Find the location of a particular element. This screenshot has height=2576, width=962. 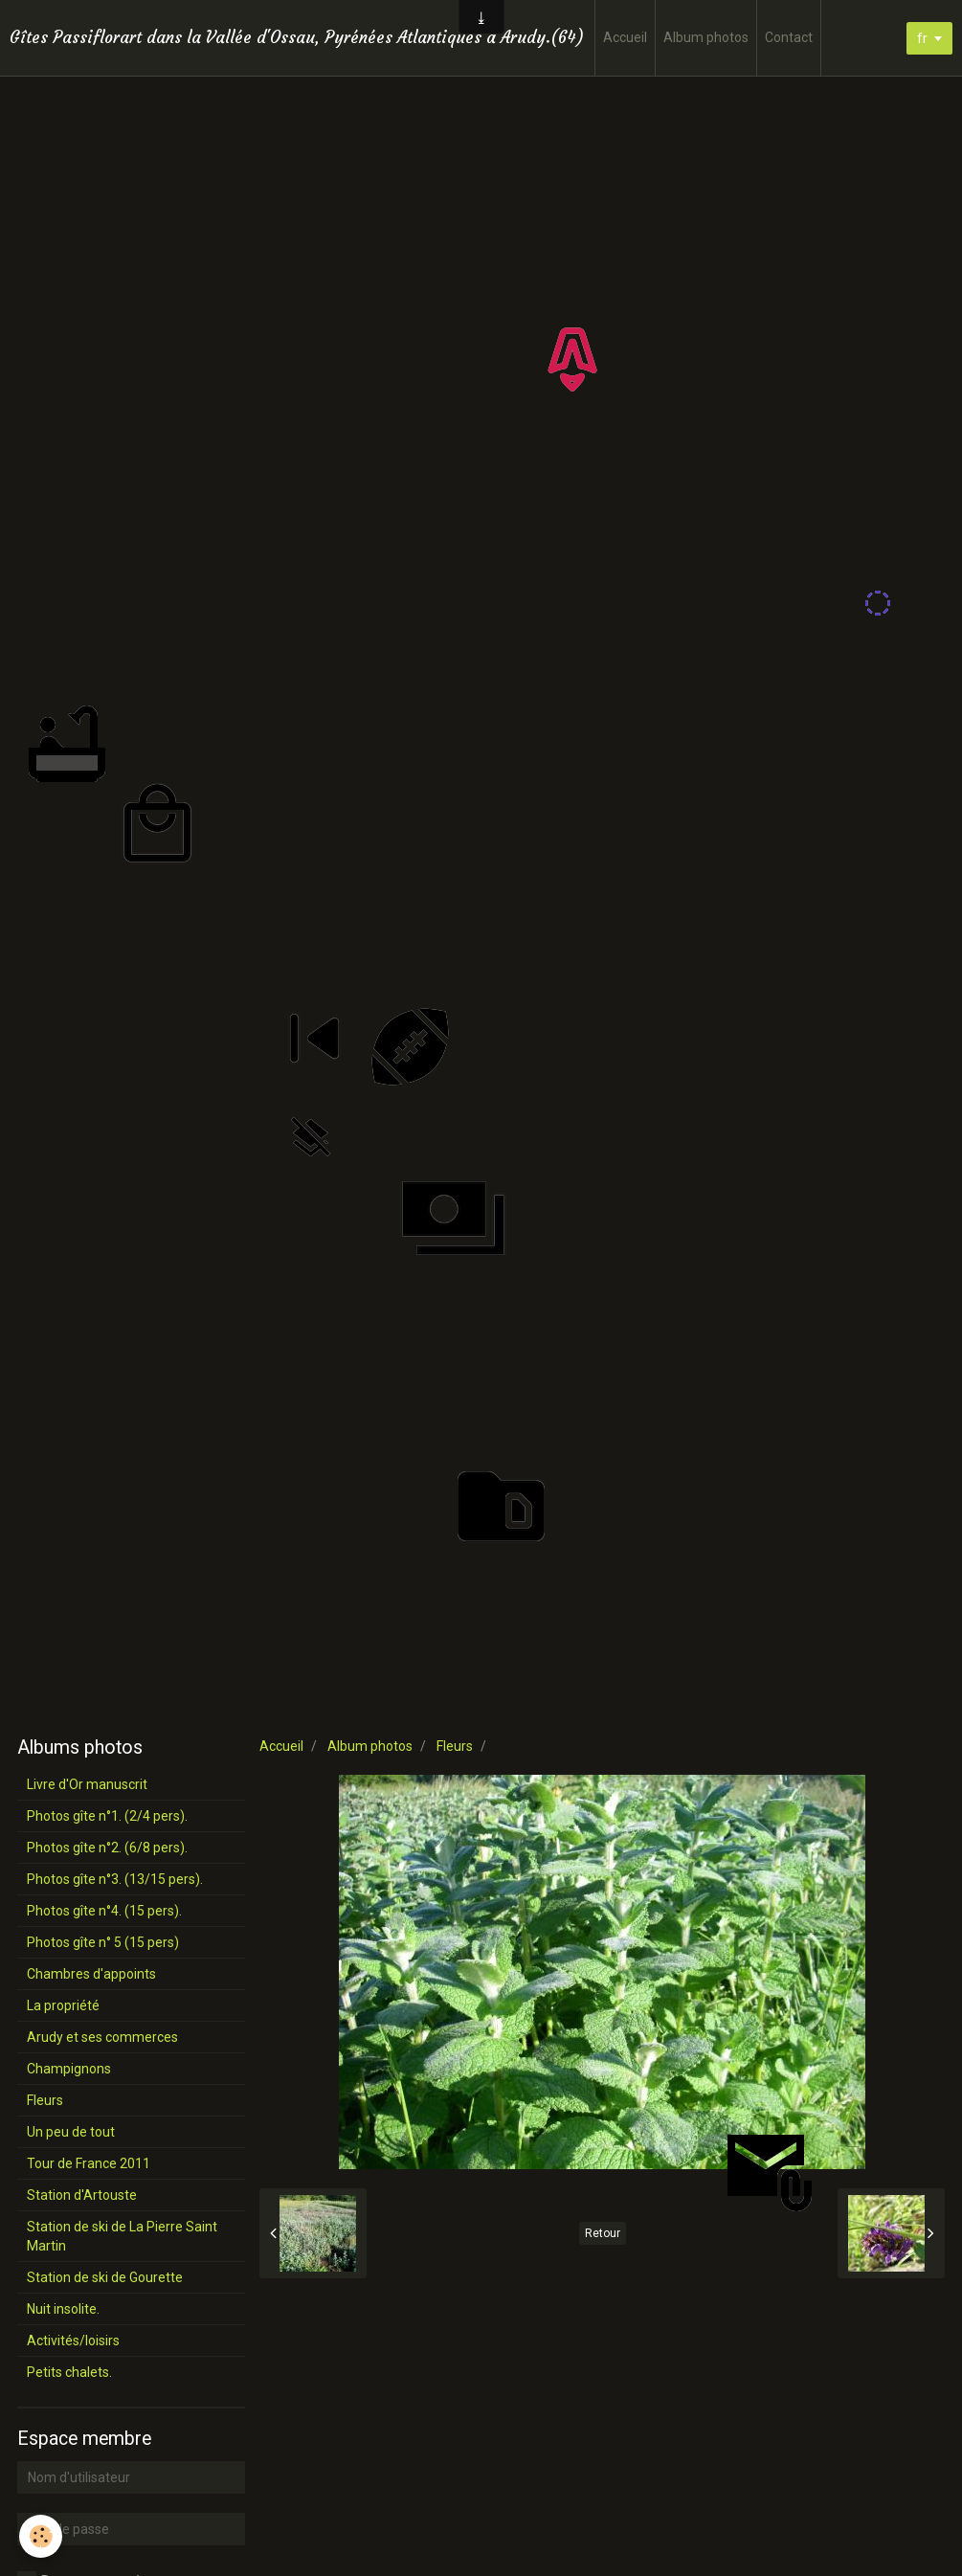

access payment methods is located at coordinates (453, 1218).